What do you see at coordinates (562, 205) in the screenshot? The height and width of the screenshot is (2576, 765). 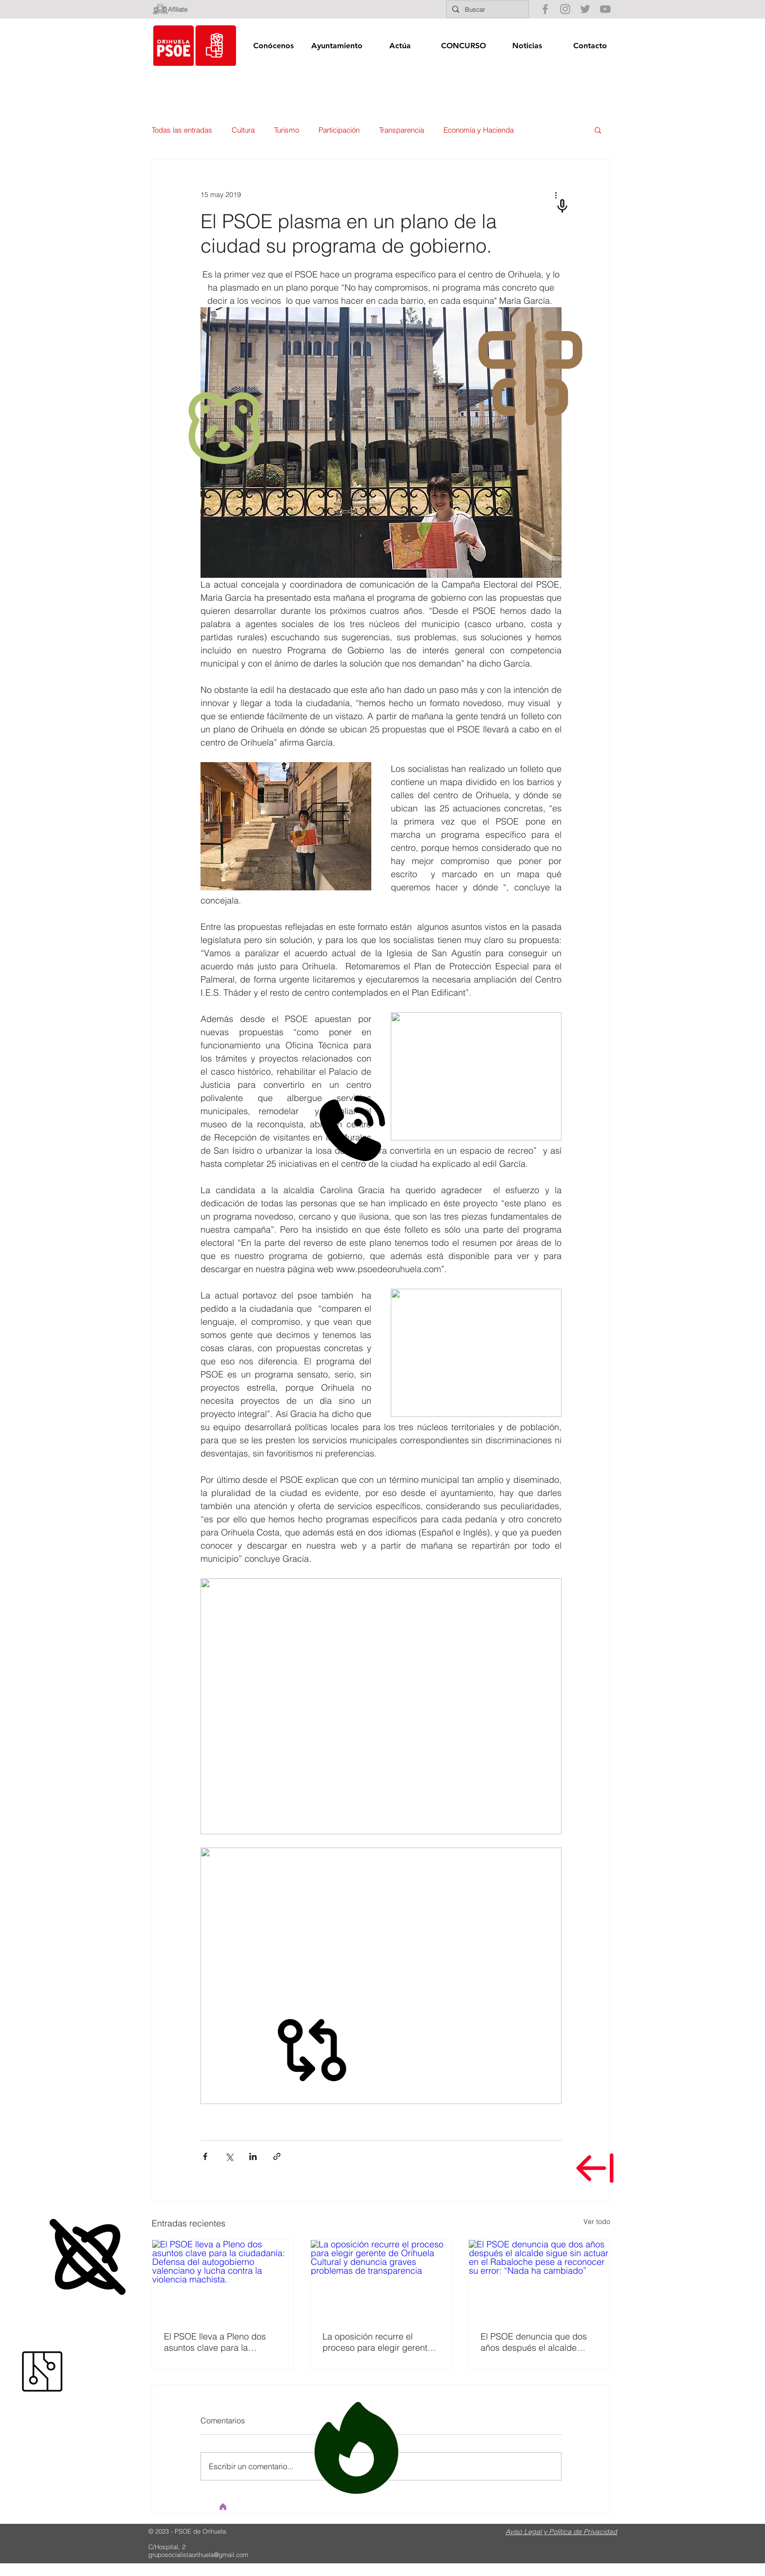 I see `tap to use voice input` at bounding box center [562, 205].